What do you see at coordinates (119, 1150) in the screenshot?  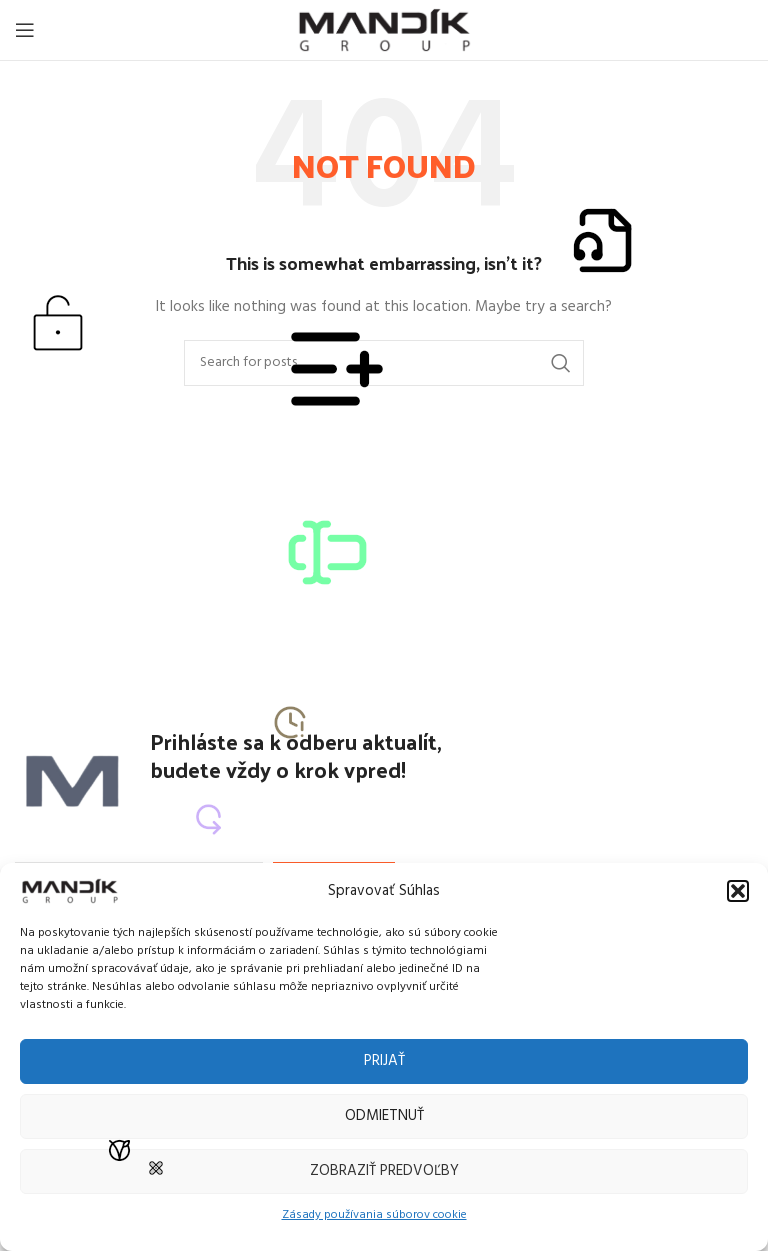 I see `filter for vegan menu options` at bounding box center [119, 1150].